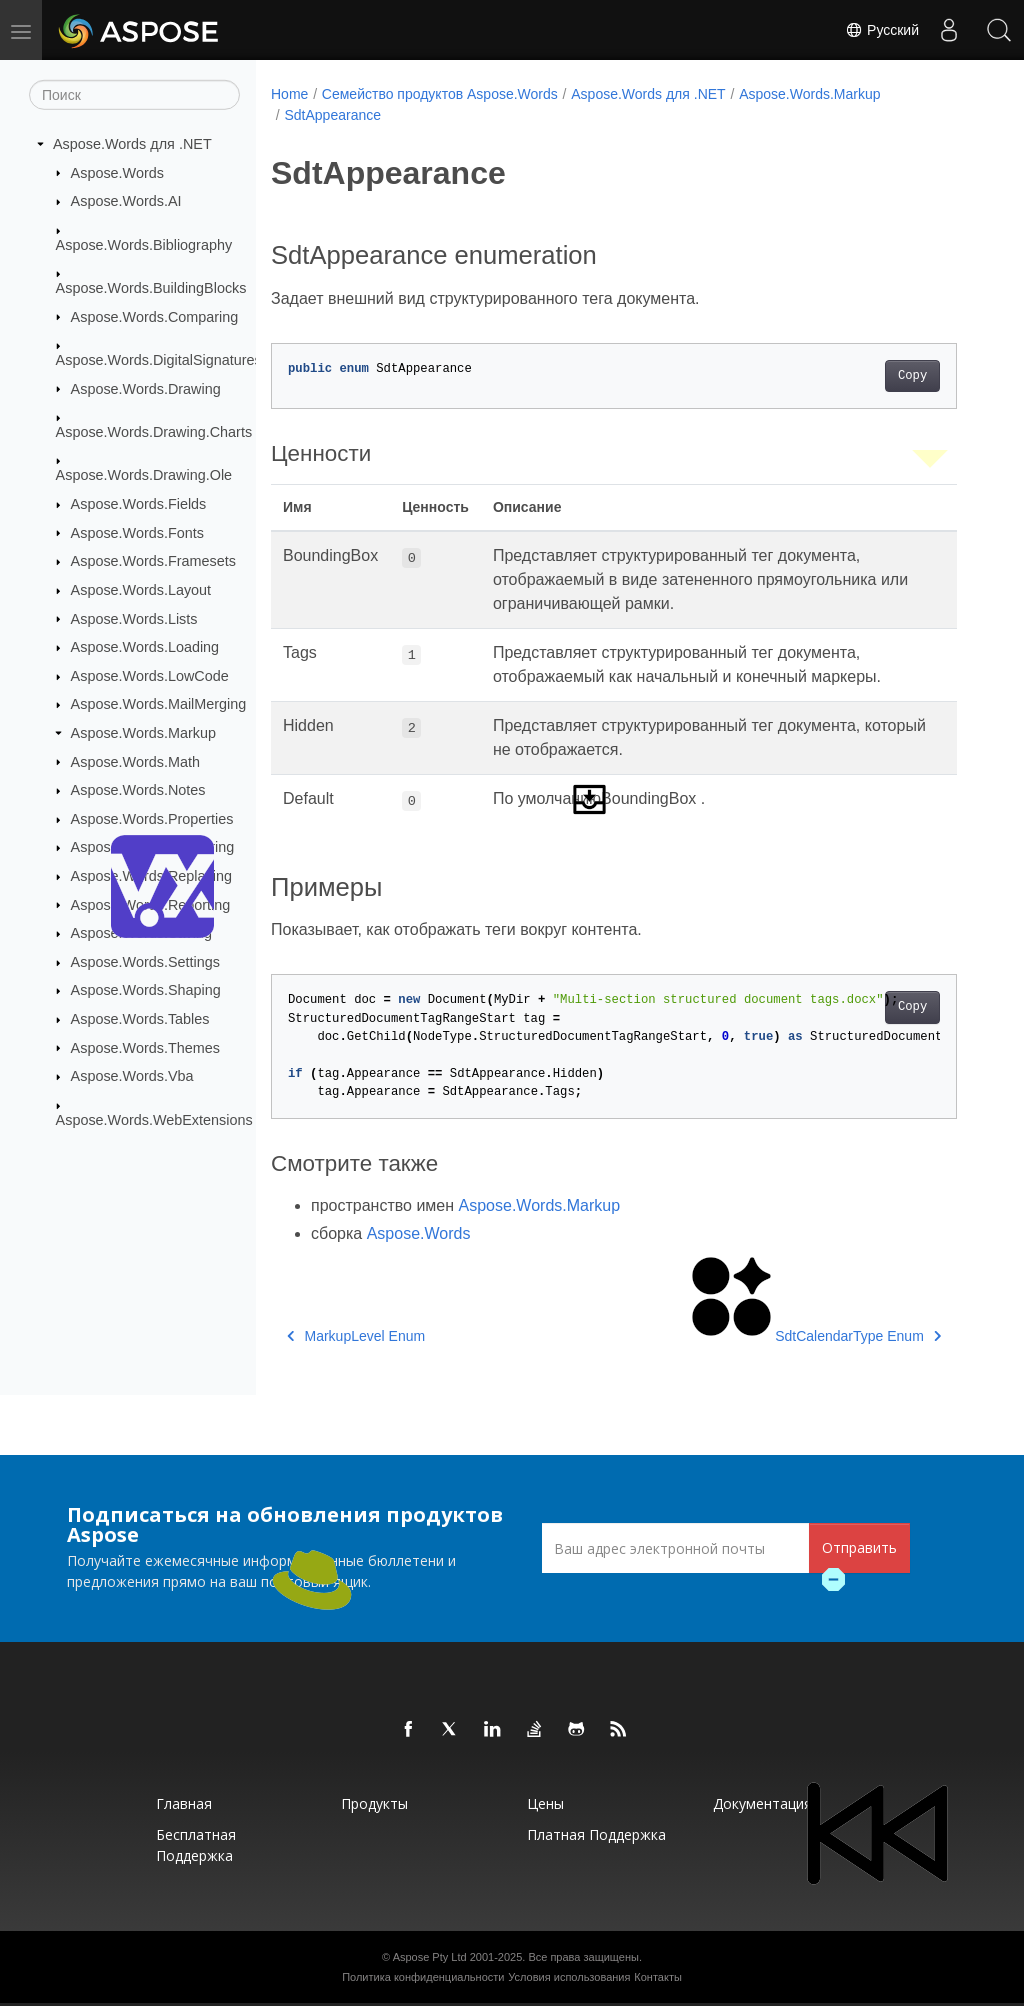  I want to click on skip to the beginning of the track, so click(877, 1833).